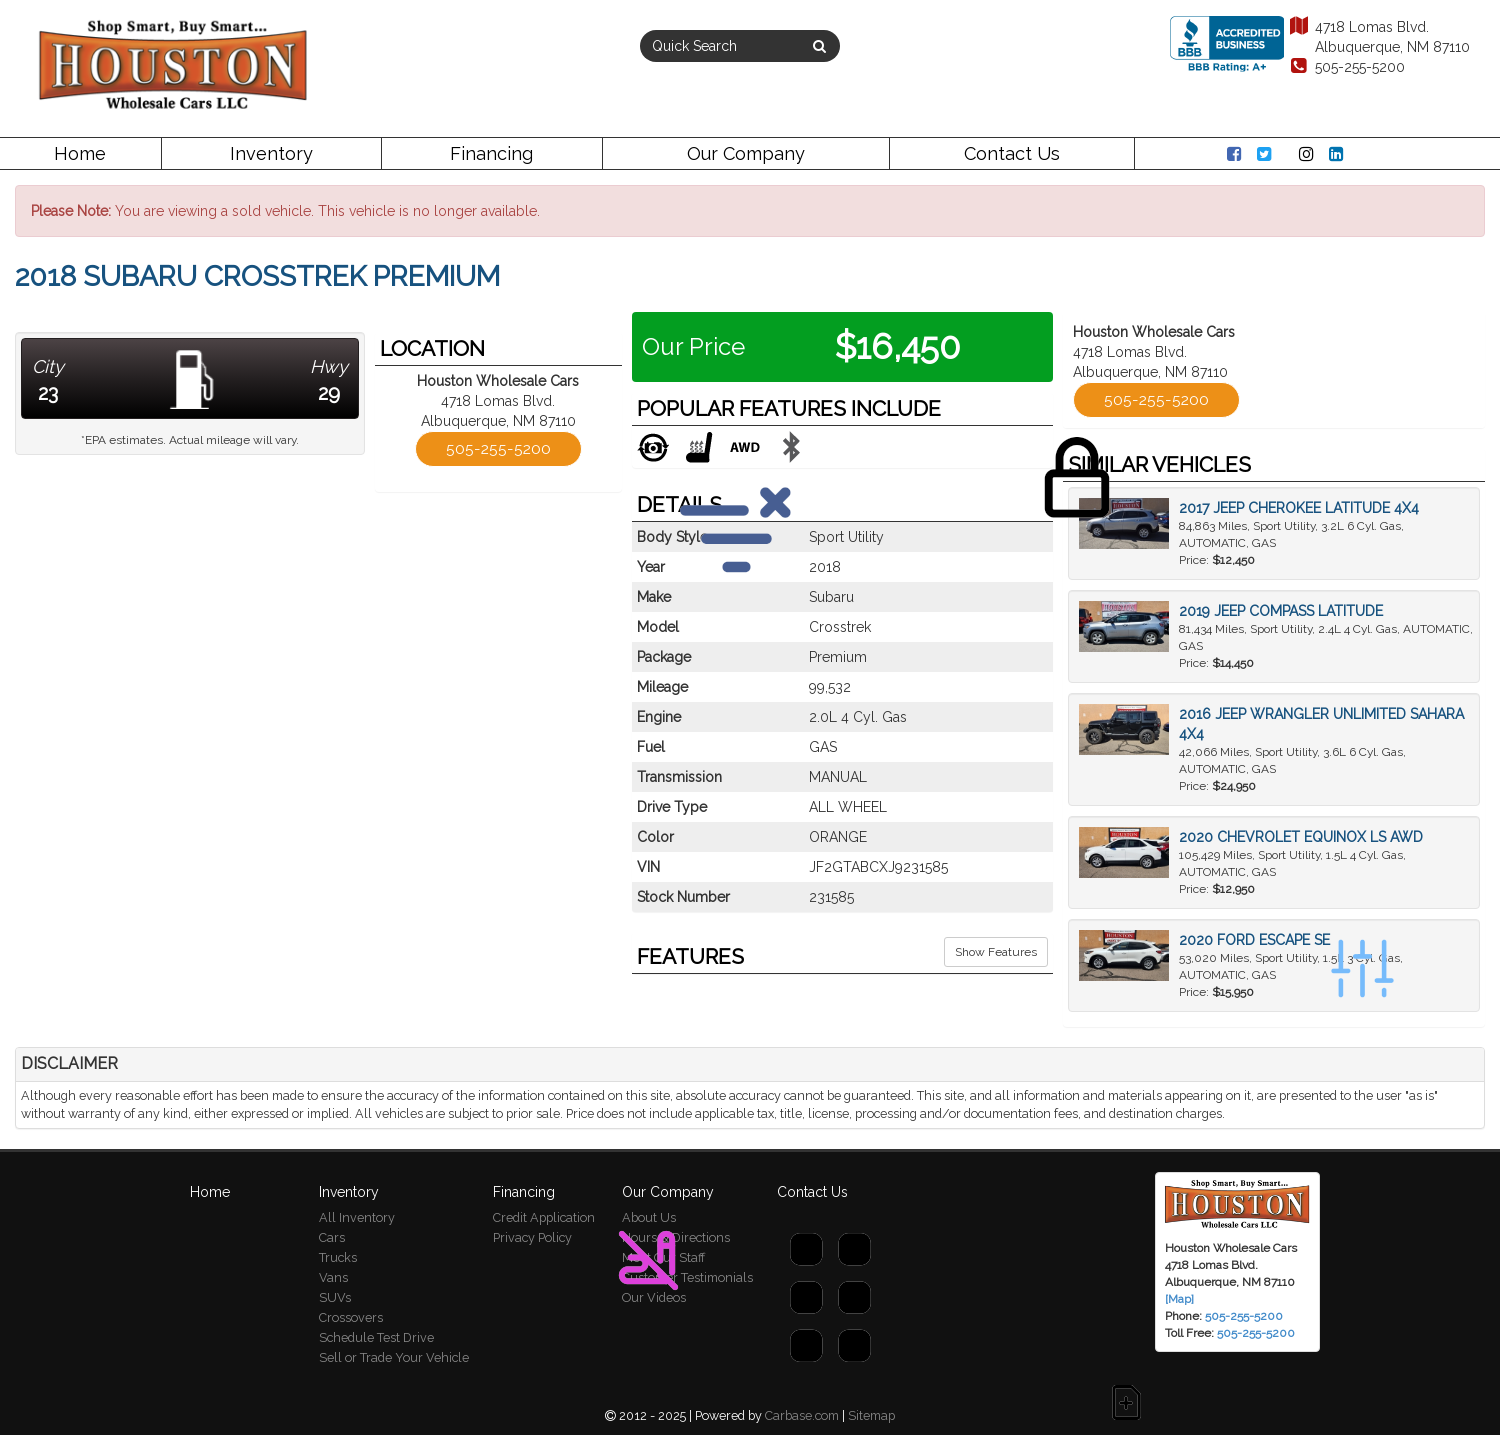 This screenshot has height=1435, width=1500. Describe the element at coordinates (736, 540) in the screenshot. I see `remove or clear active filters` at that location.